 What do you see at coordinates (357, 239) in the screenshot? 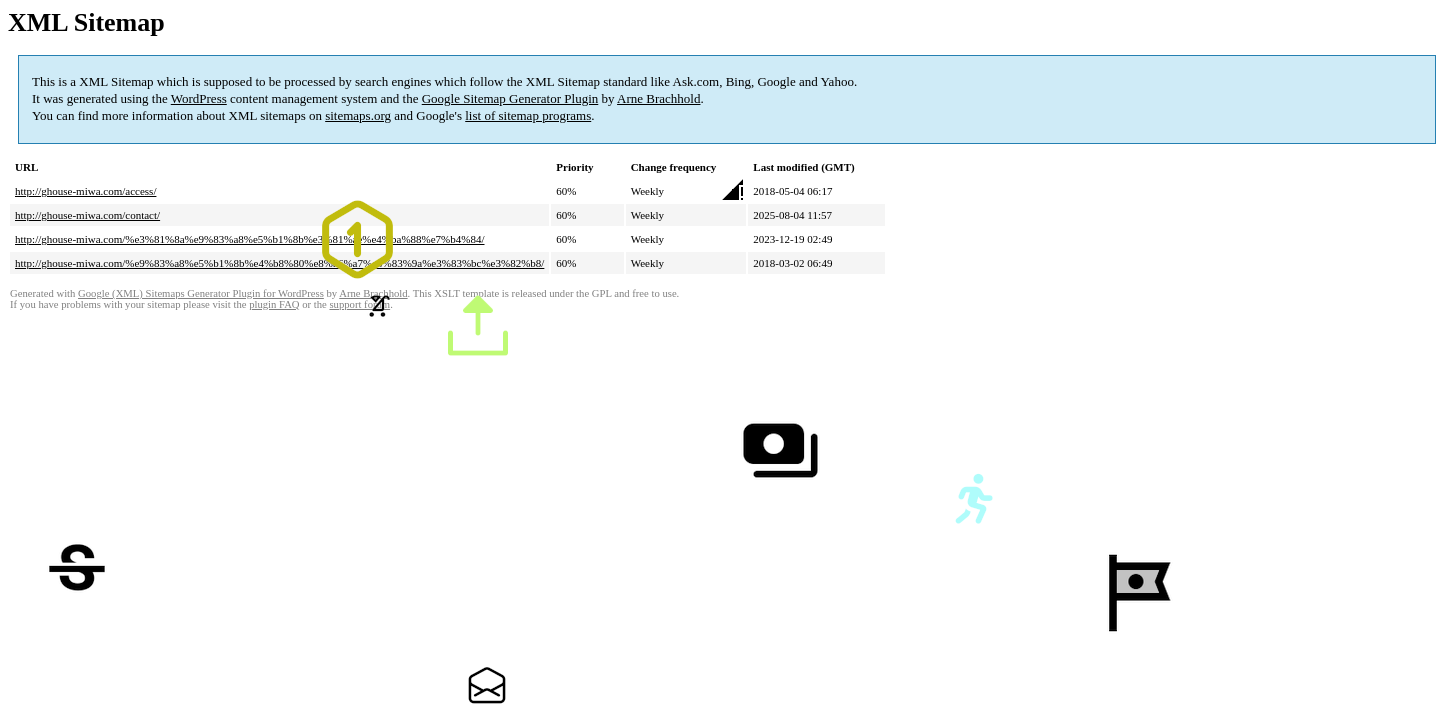
I see `indicates step one in a multi-step process` at bounding box center [357, 239].